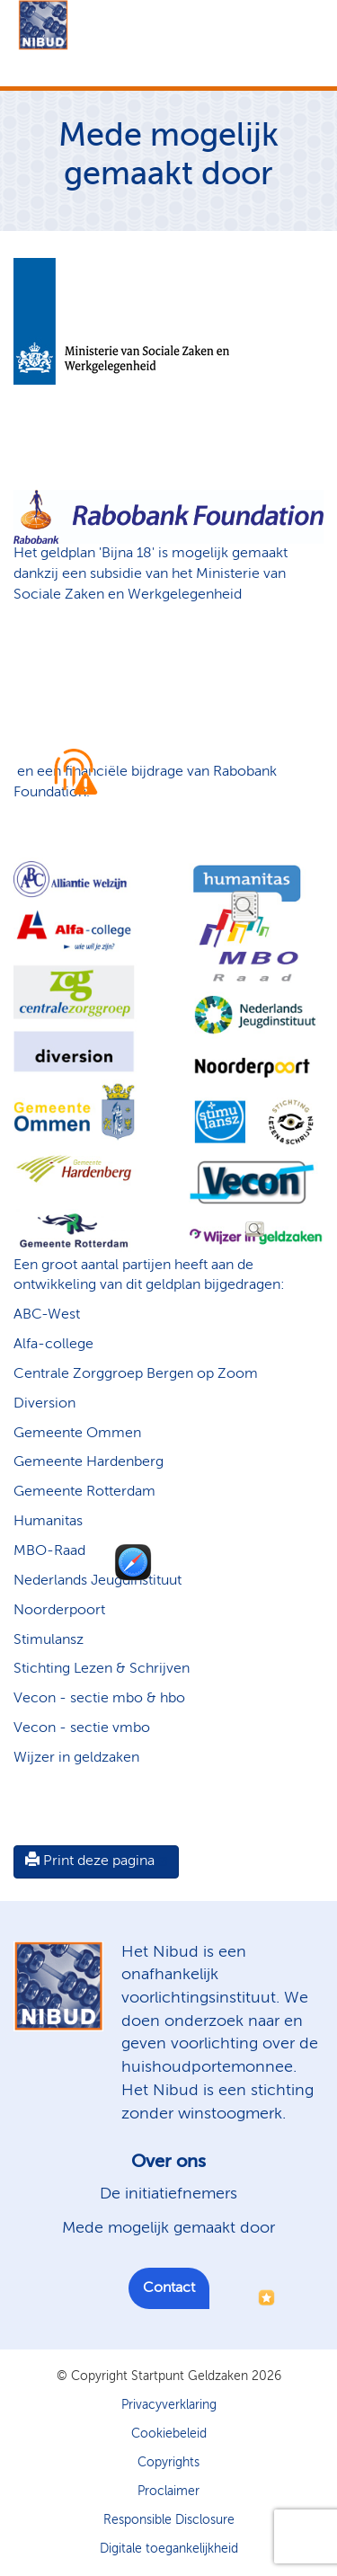 This screenshot has width=337, height=2576. What do you see at coordinates (266, 2297) in the screenshot?
I see `view featured applications` at bounding box center [266, 2297].